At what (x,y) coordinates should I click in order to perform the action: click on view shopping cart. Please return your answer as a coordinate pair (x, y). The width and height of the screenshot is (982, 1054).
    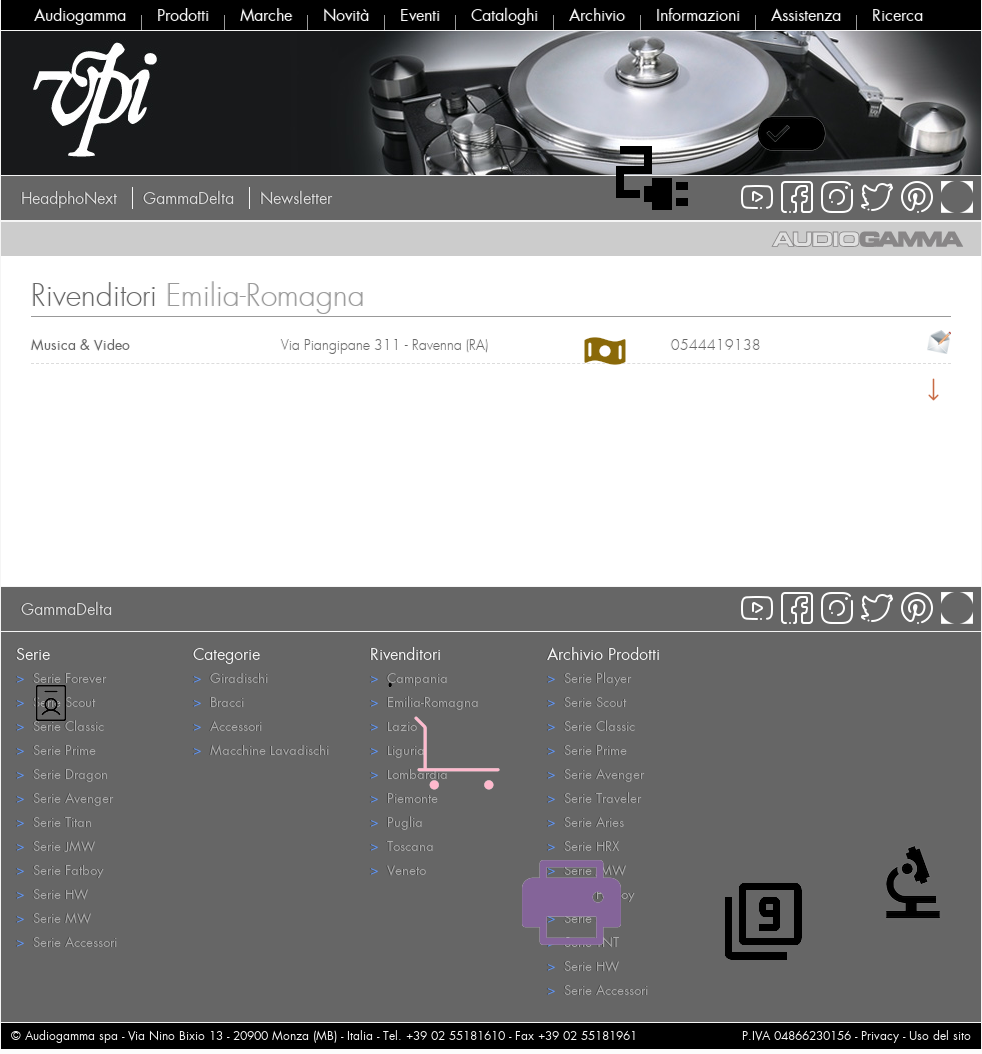
    Looking at the image, I should click on (455, 748).